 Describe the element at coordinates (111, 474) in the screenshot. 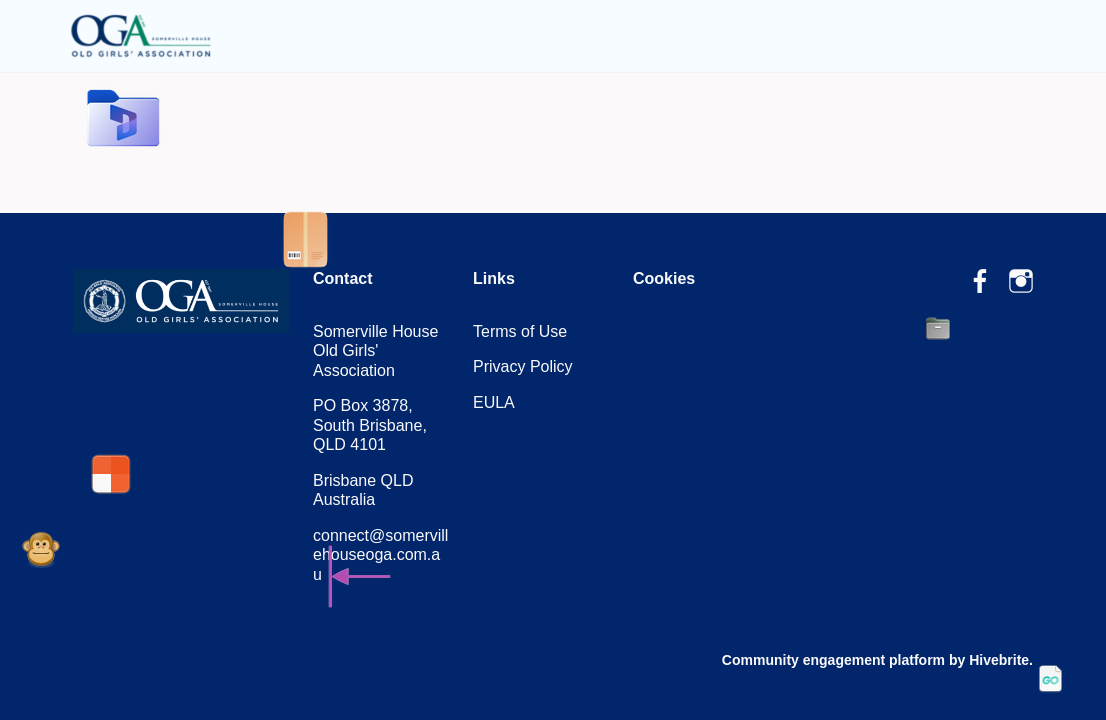

I see `switch to the bottom-left workspace` at that location.